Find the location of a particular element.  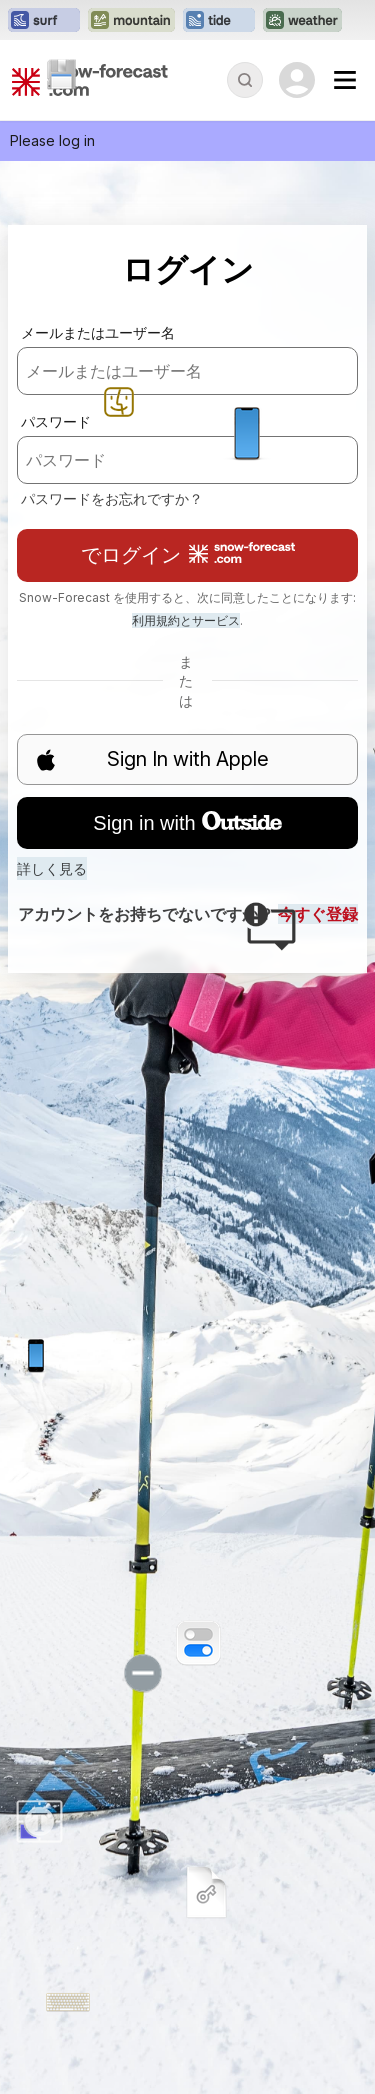

open file manager is located at coordinates (119, 402).